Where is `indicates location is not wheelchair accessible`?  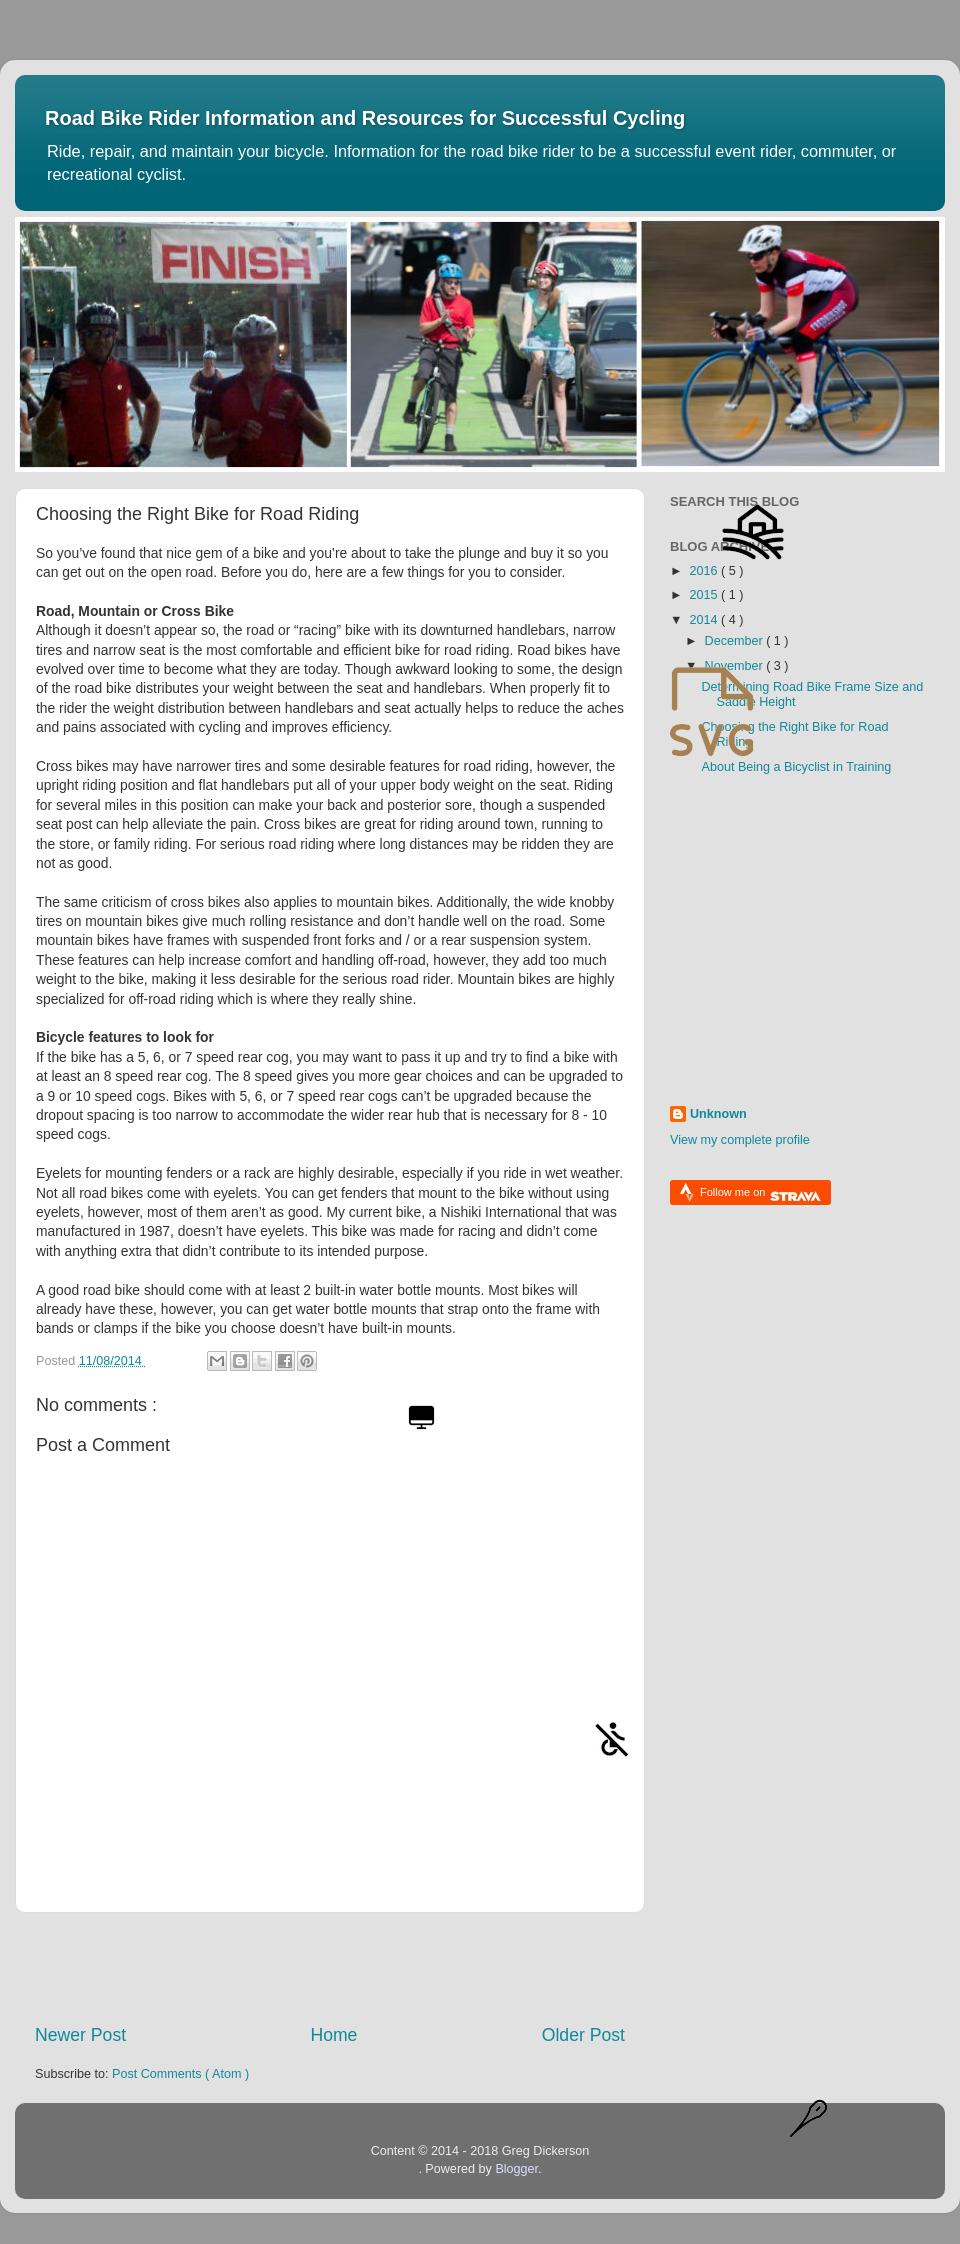 indicates location is not wheelchair accessible is located at coordinates (613, 1739).